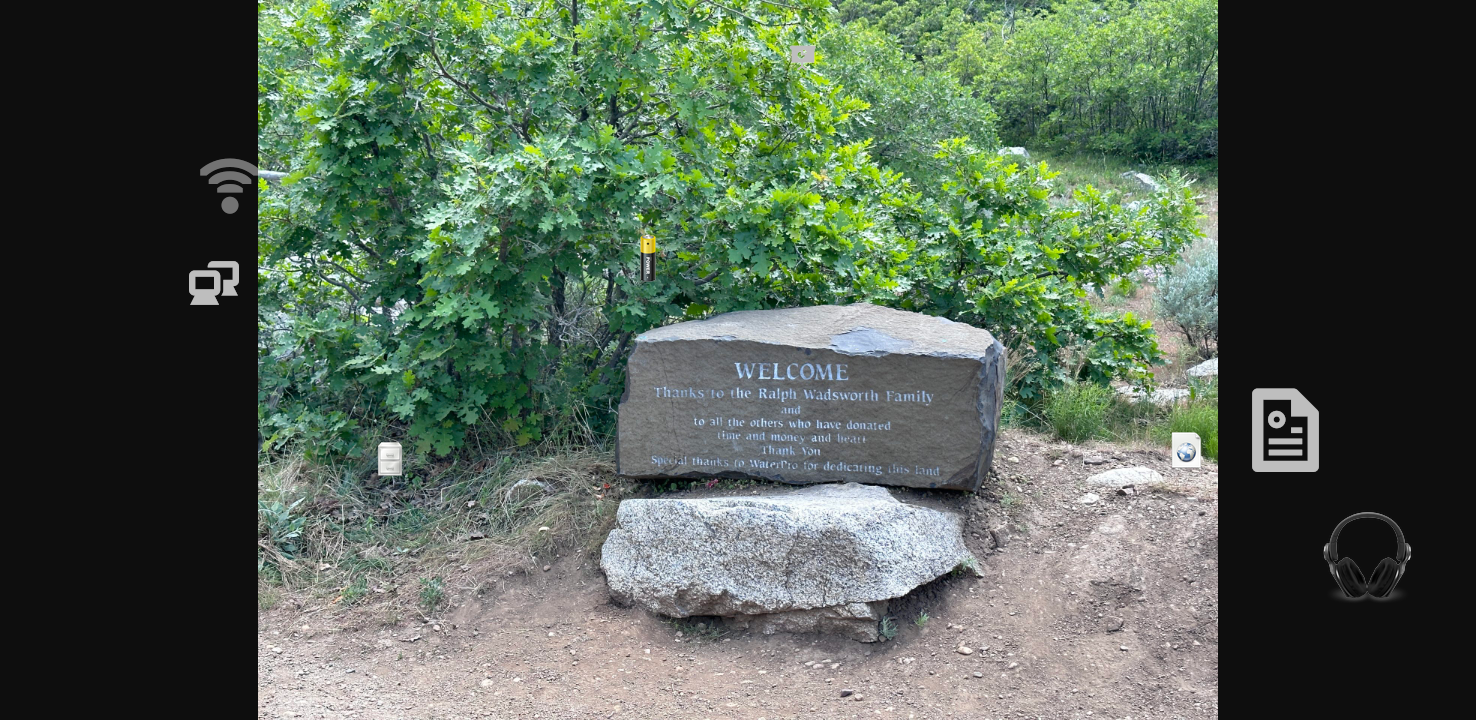 This screenshot has width=1476, height=720. I want to click on audio output device connected, so click(1367, 557).